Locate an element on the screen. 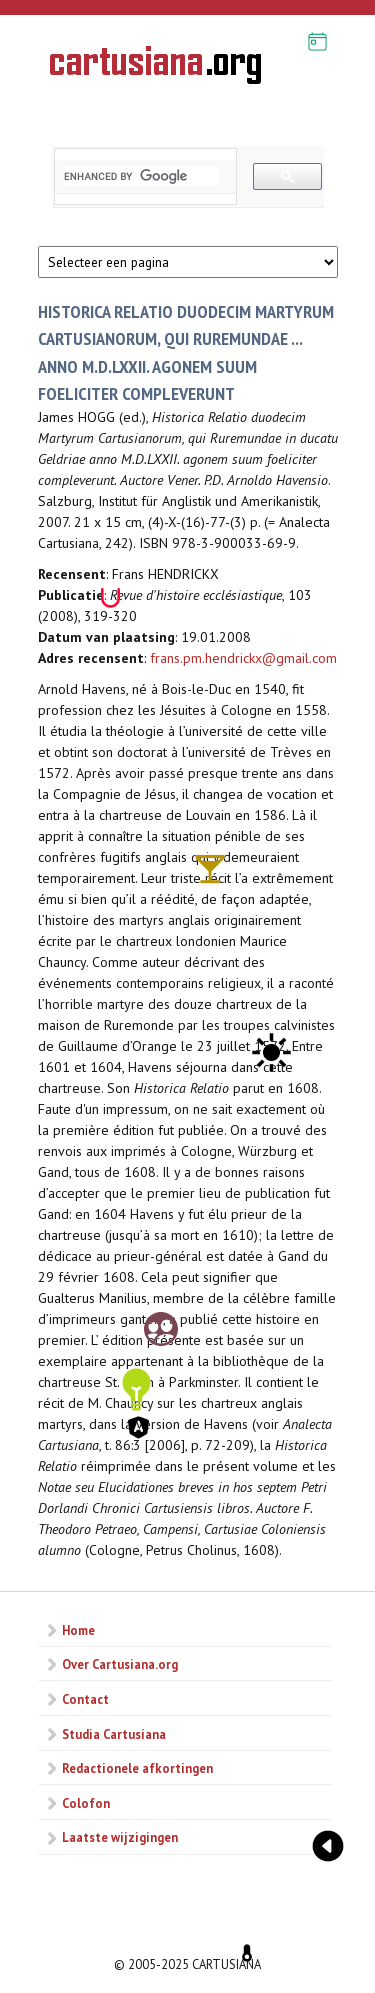 The image size is (375, 1993). indicates lowest temperature or cold setting is located at coordinates (247, 1953).